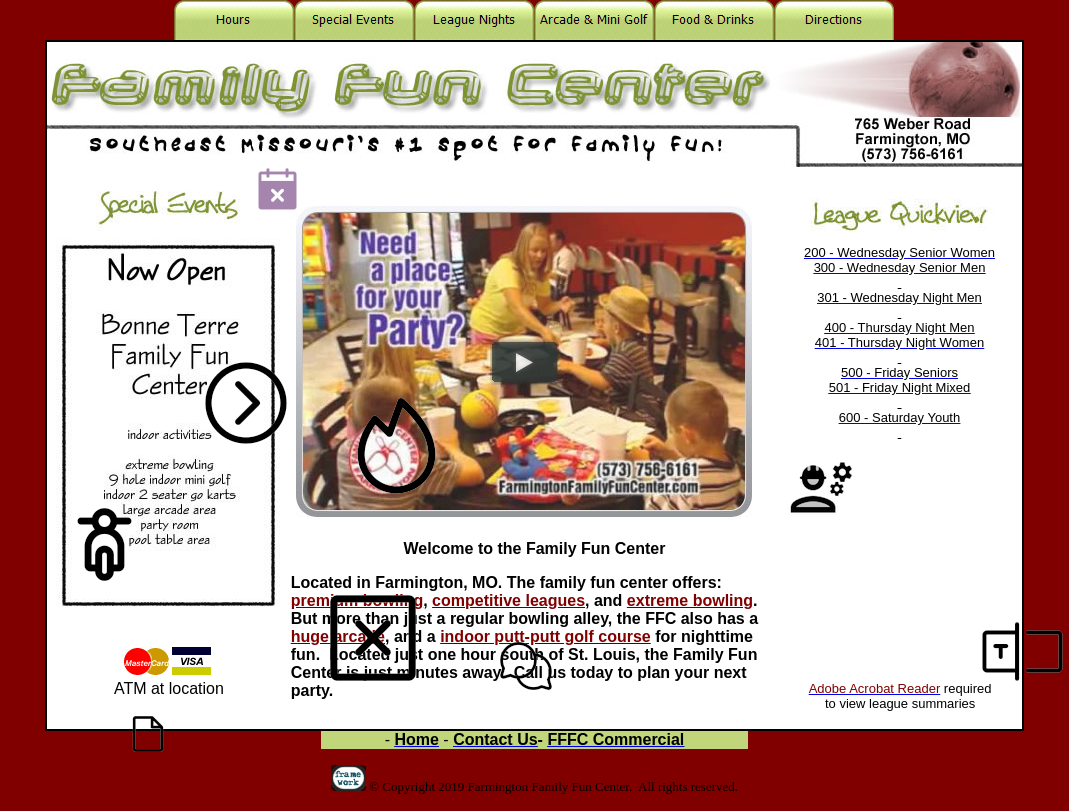 Image resolution: width=1069 pixels, height=811 pixels. What do you see at coordinates (373, 638) in the screenshot?
I see `close or dismiss a dialog box` at bounding box center [373, 638].